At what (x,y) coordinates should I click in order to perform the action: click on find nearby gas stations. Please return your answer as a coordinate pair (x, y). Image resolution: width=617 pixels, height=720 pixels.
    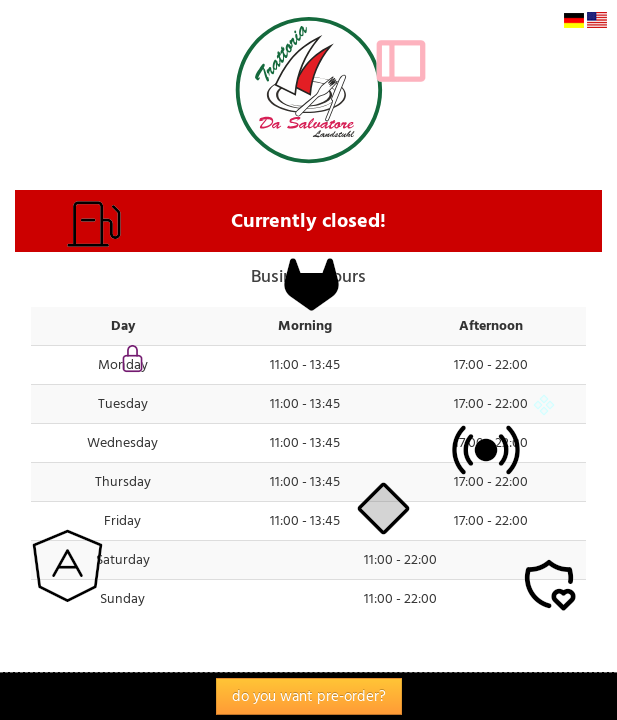
    Looking at the image, I should click on (92, 224).